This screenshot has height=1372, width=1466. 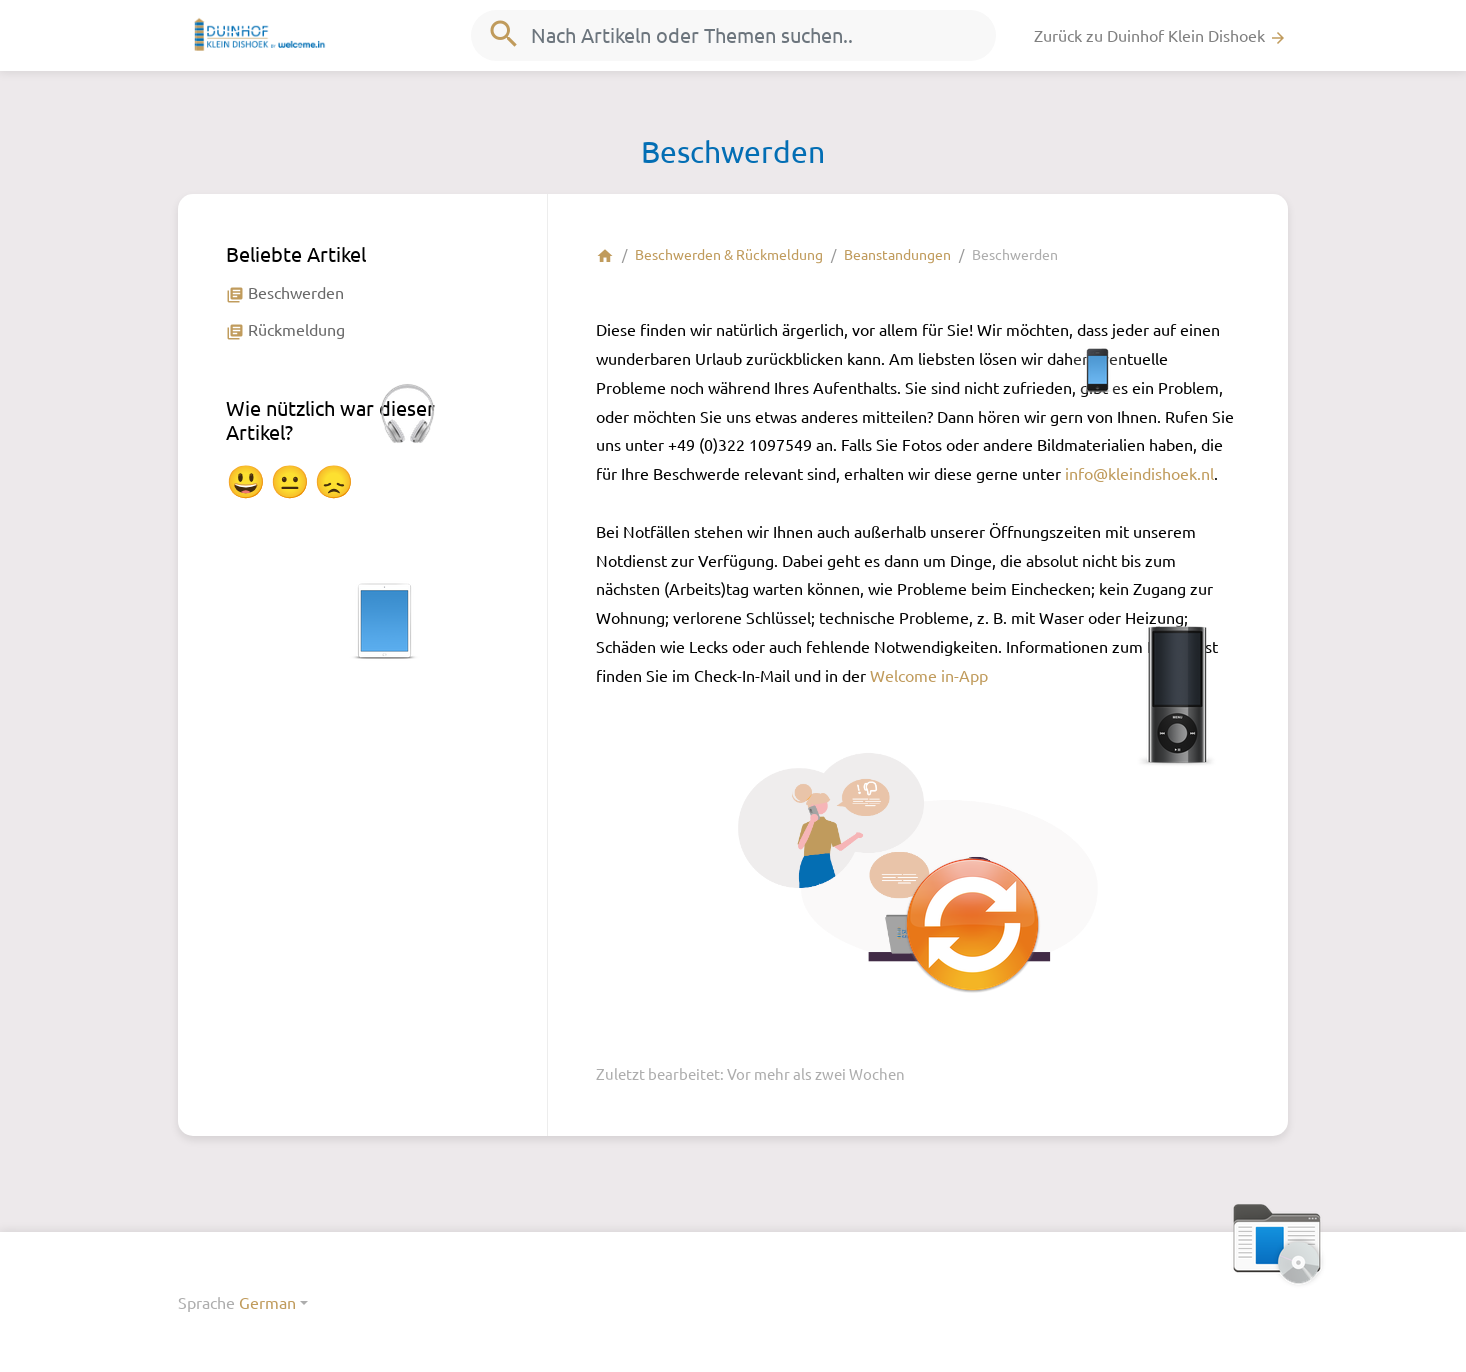 I want to click on indicates a connected iPhone device, so click(x=1097, y=369).